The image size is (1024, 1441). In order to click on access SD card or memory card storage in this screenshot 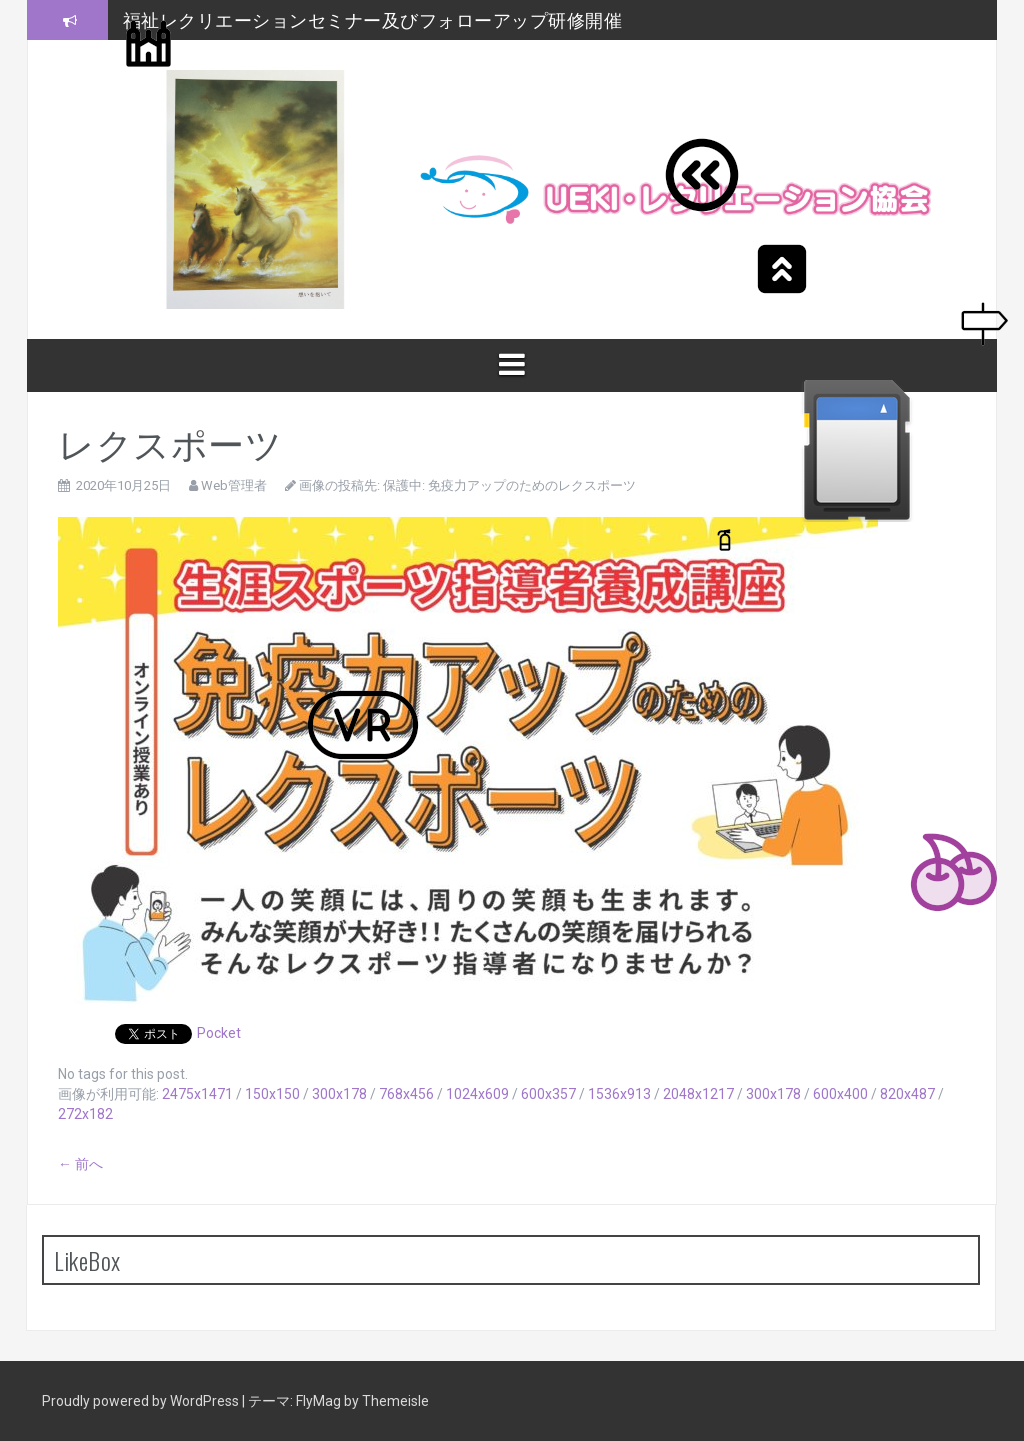, I will do `click(857, 451)`.